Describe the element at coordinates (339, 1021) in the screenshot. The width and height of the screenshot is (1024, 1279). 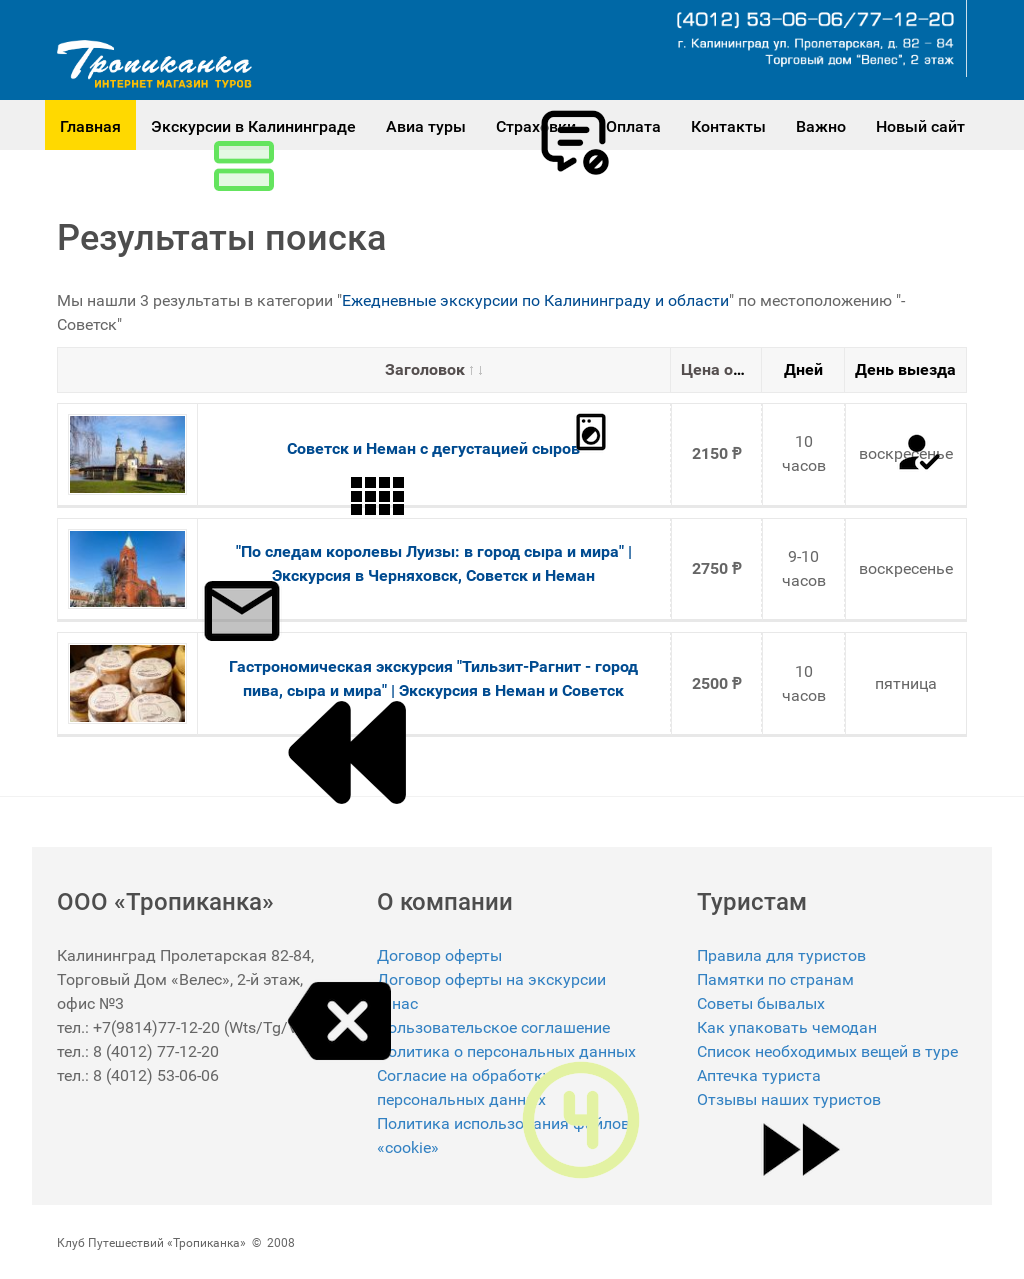
I see `delete the last character entered` at that location.